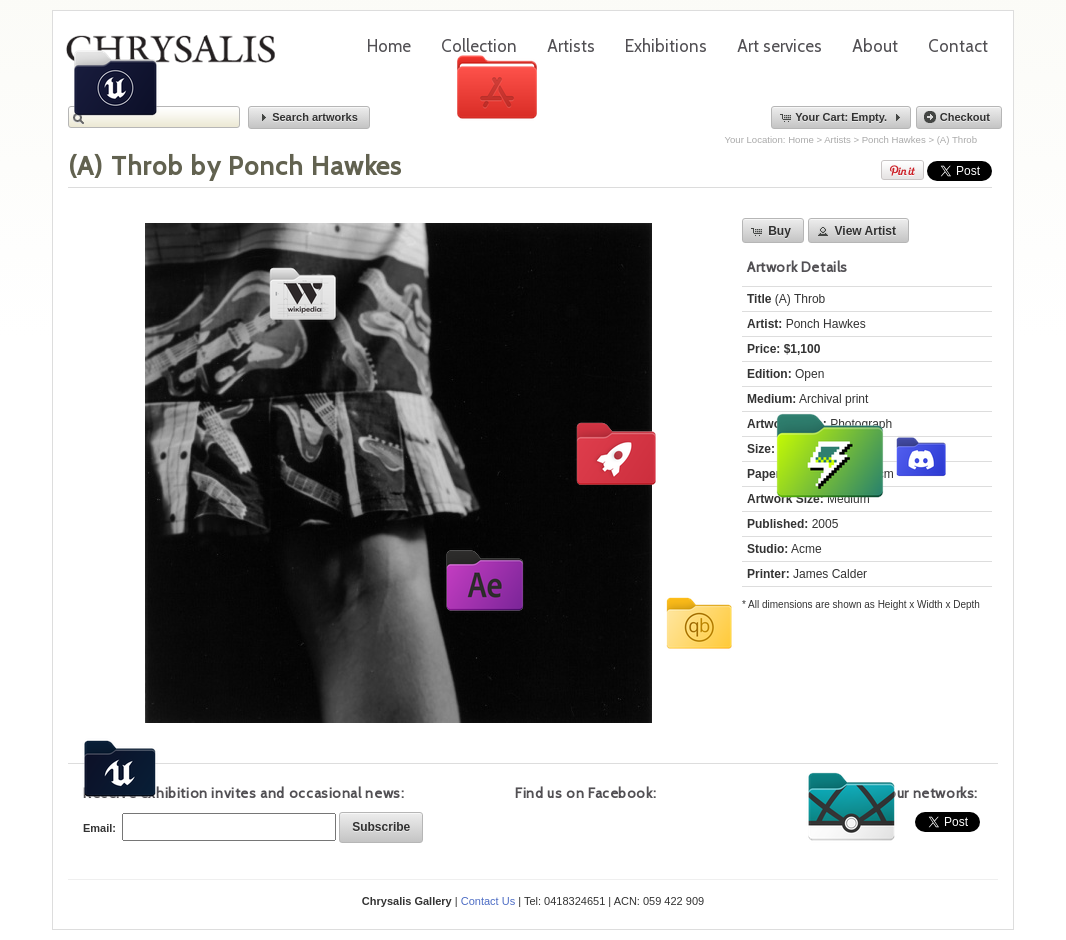 The image size is (1066, 940). Describe the element at coordinates (851, 809) in the screenshot. I see `folder for pokémon net ball collection or related game assets` at that location.